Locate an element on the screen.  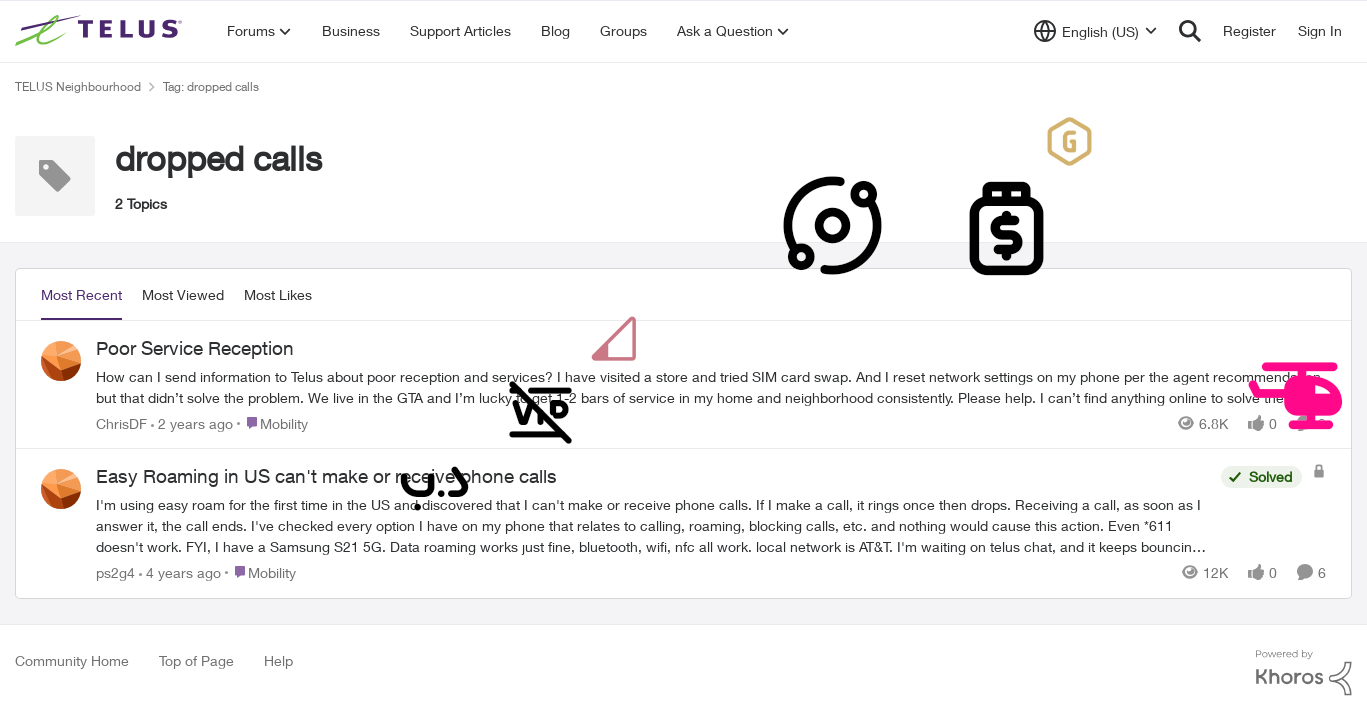
vip status is currently inactive or disabled is located at coordinates (540, 412).